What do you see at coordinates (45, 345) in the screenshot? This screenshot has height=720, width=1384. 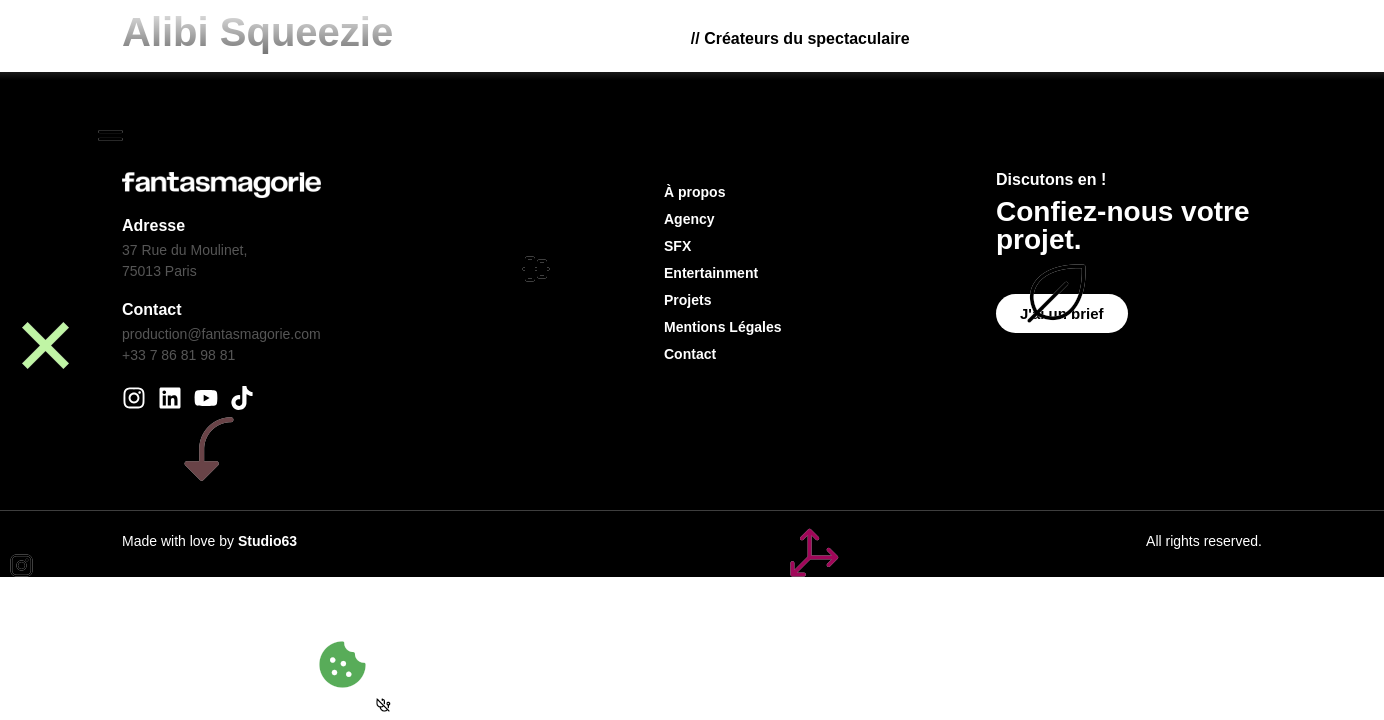 I see `close the current window or dialog` at bounding box center [45, 345].